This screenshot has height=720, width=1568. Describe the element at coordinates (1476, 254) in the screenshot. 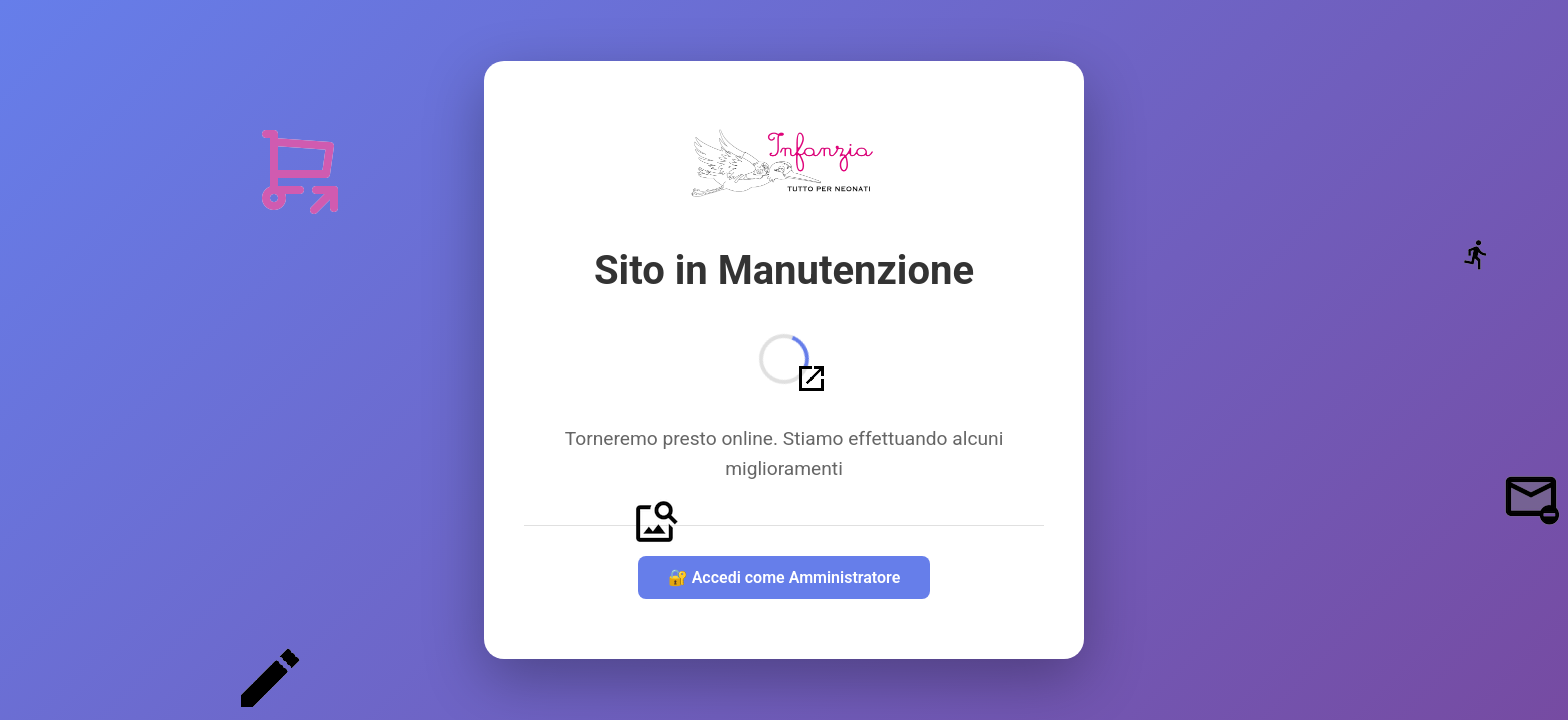

I see `get walking or running directions` at that location.